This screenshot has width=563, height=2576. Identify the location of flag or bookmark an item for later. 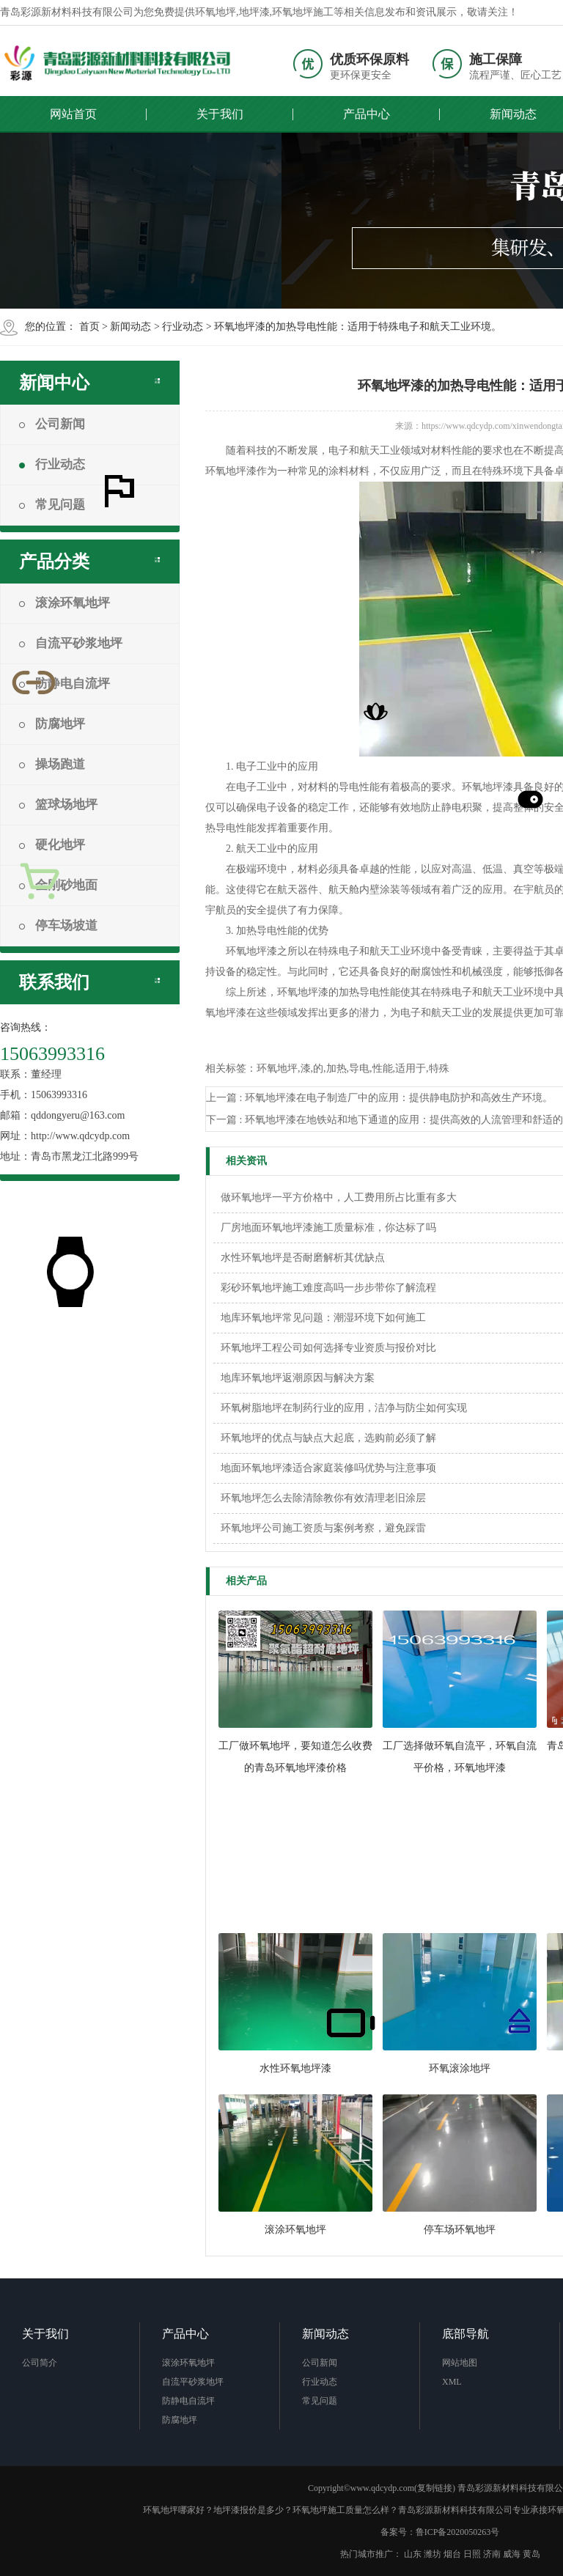
(118, 490).